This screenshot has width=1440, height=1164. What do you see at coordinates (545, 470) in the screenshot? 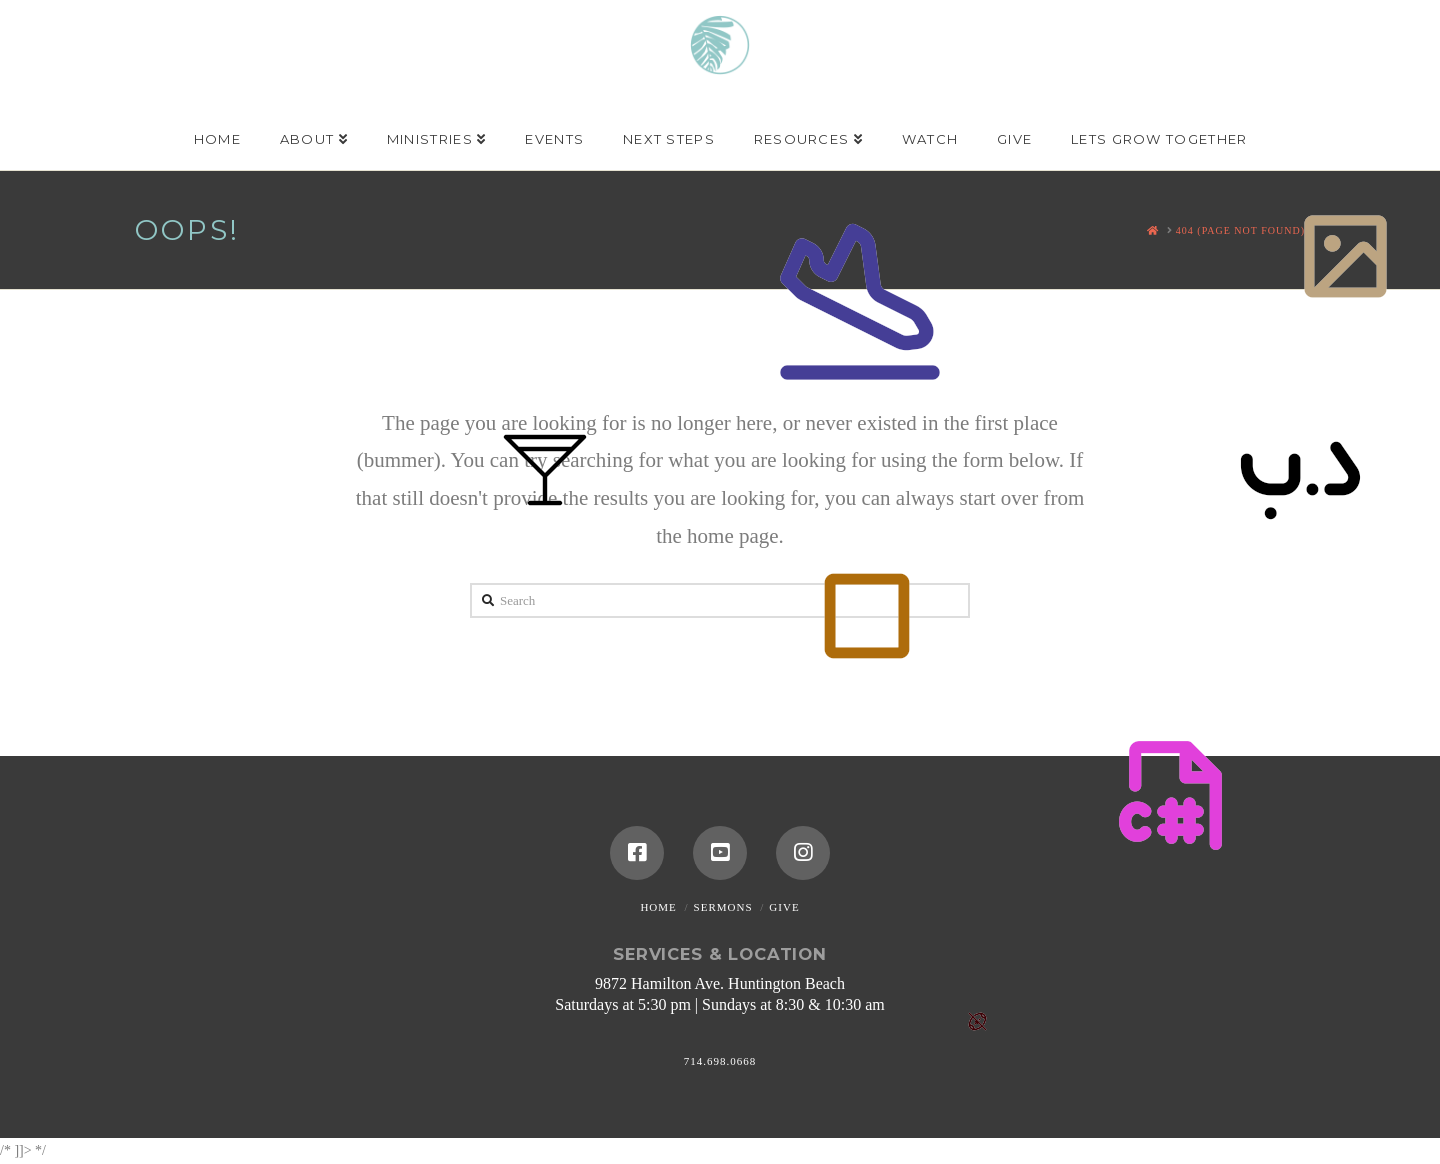
I see `browse bar or cocktail menu` at bounding box center [545, 470].